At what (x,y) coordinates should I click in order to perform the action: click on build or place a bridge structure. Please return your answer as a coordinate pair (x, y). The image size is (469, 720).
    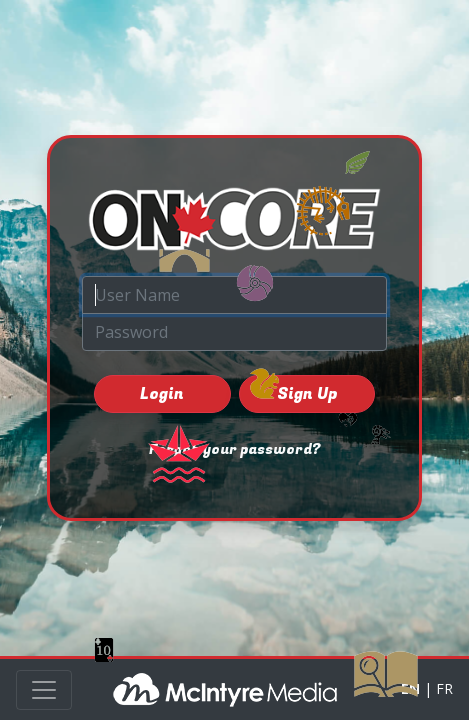
    Looking at the image, I should click on (184, 248).